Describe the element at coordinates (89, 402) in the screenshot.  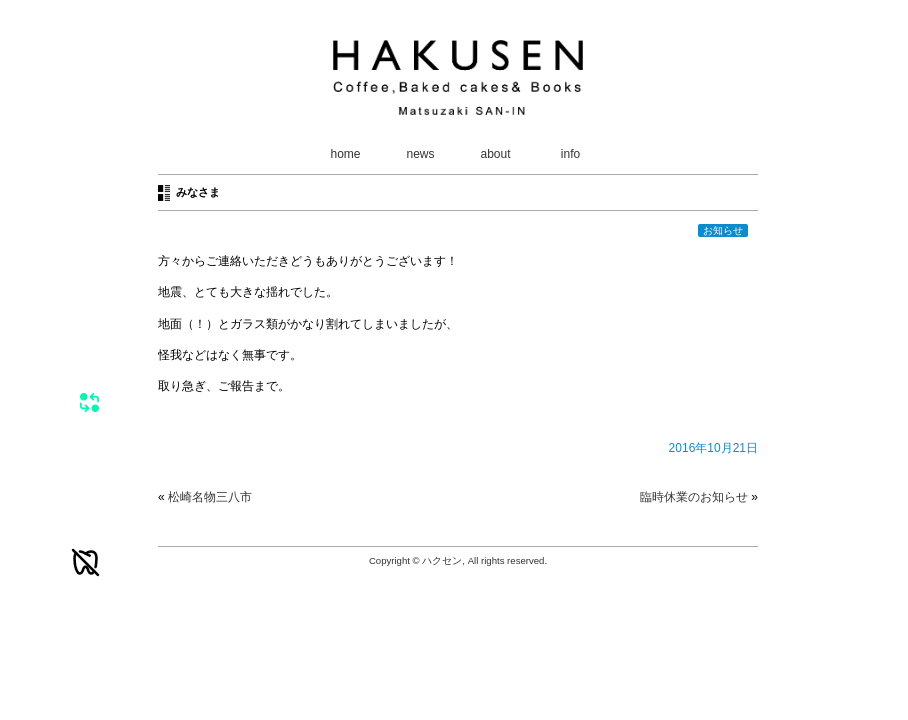
I see `transform or convert between formats` at that location.